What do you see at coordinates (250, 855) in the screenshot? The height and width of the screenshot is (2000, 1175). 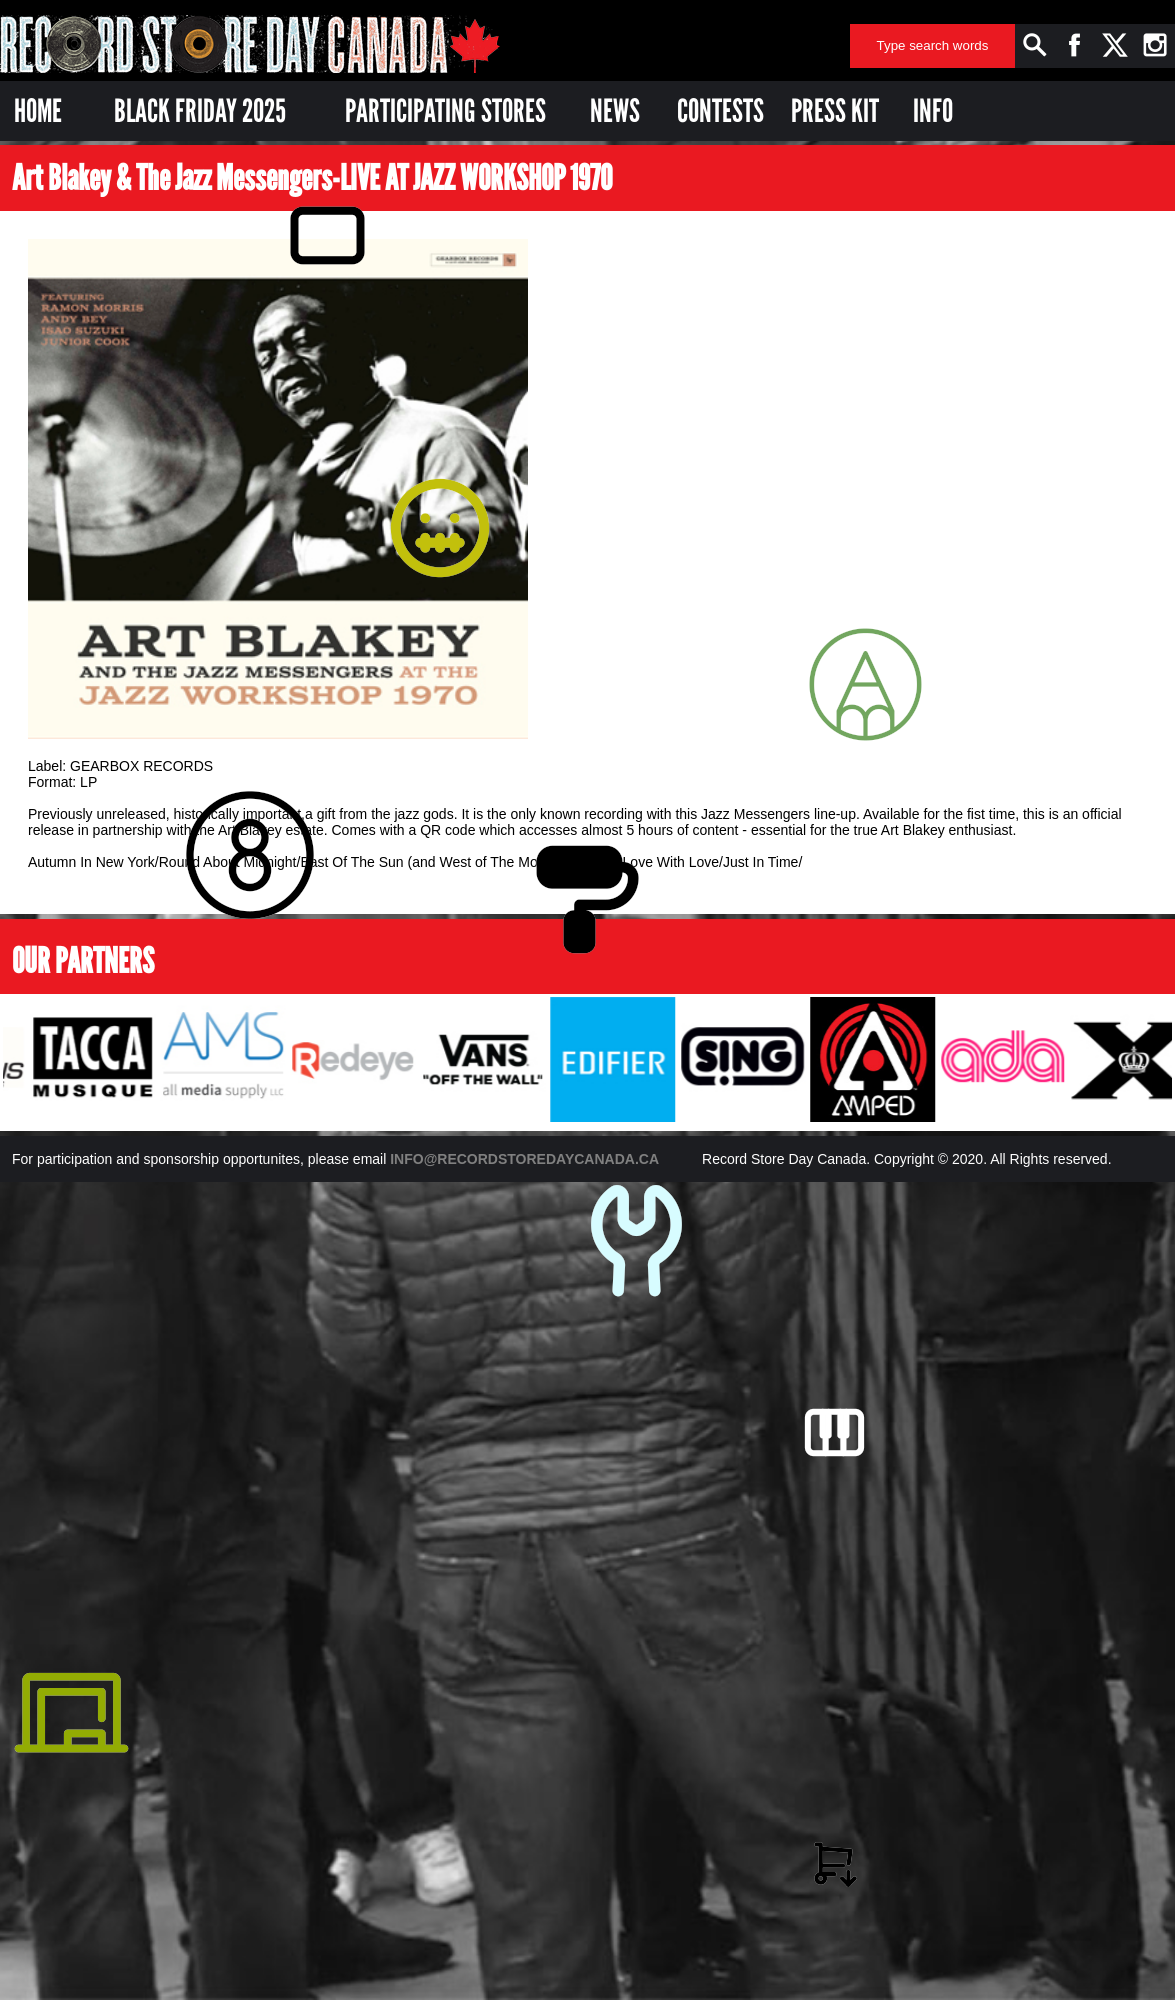 I see `indicates step 8 in a multi-step process` at bounding box center [250, 855].